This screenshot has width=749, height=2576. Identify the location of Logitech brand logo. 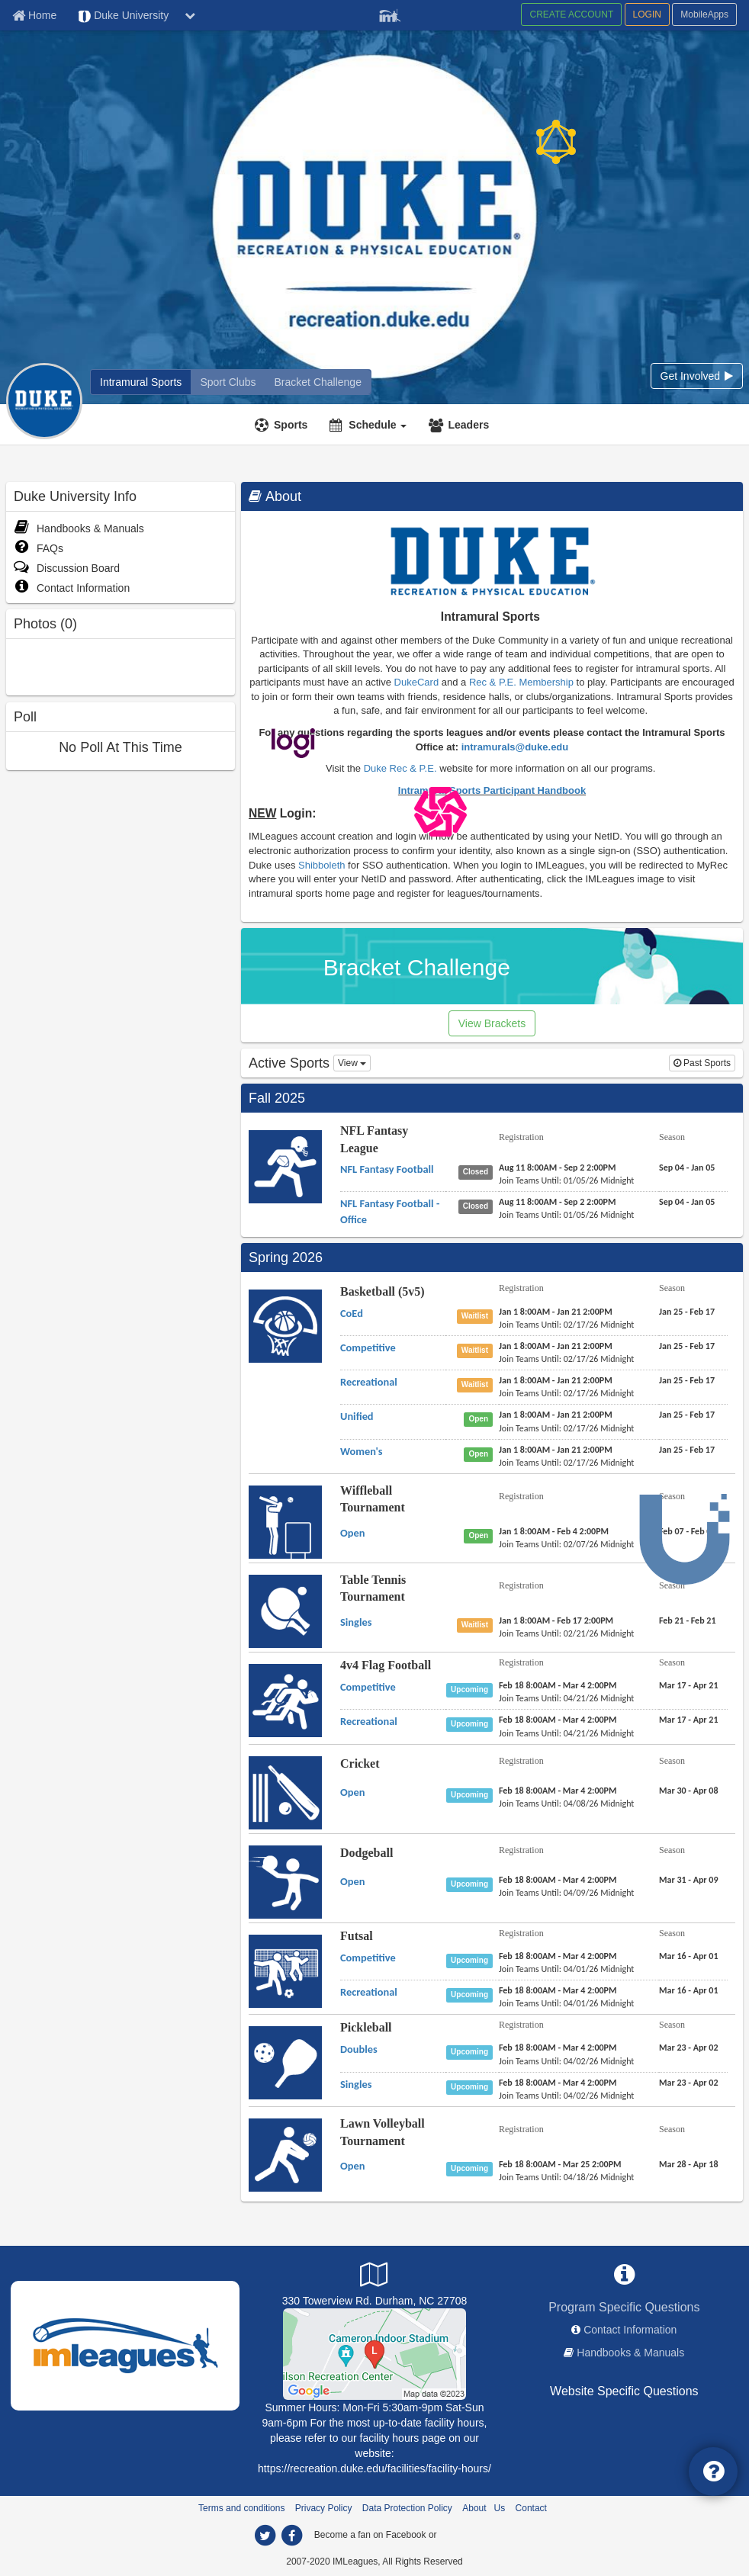
(293, 743).